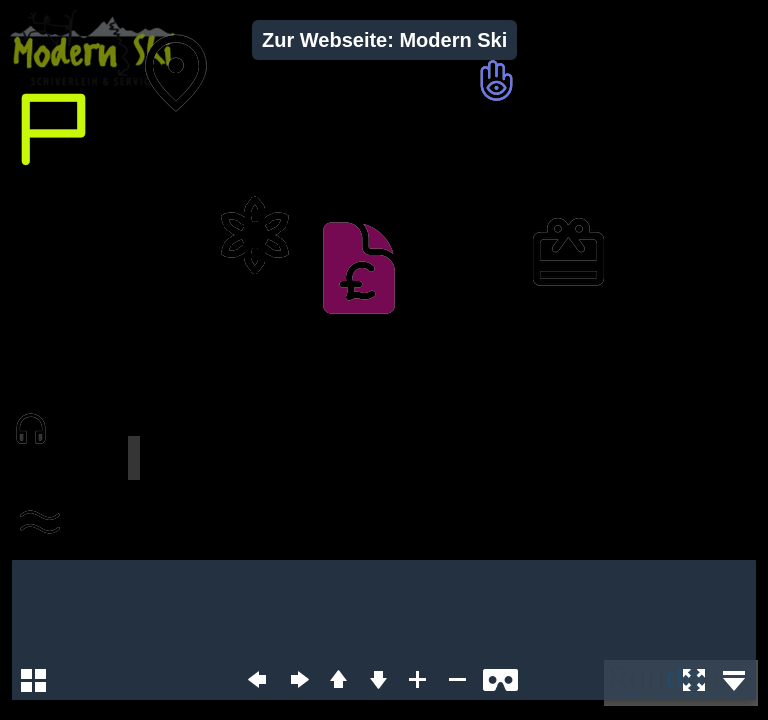 Image resolution: width=768 pixels, height=720 pixels. Describe the element at coordinates (31, 431) in the screenshot. I see `access audio or voice support` at that location.